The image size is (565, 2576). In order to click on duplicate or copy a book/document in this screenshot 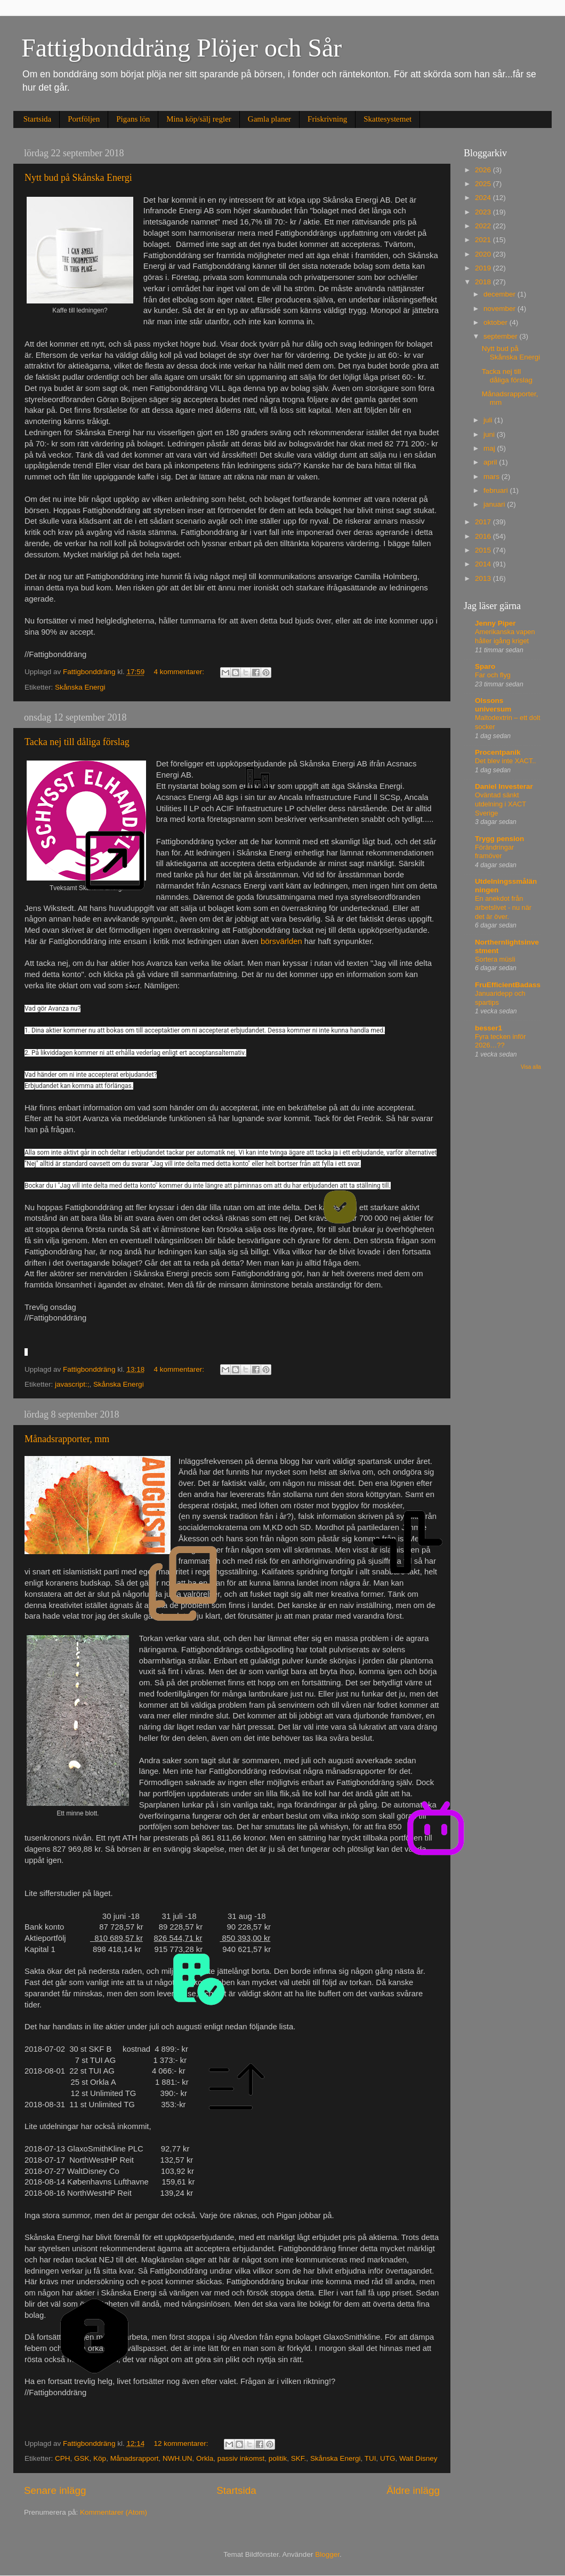, I will do `click(183, 1583)`.